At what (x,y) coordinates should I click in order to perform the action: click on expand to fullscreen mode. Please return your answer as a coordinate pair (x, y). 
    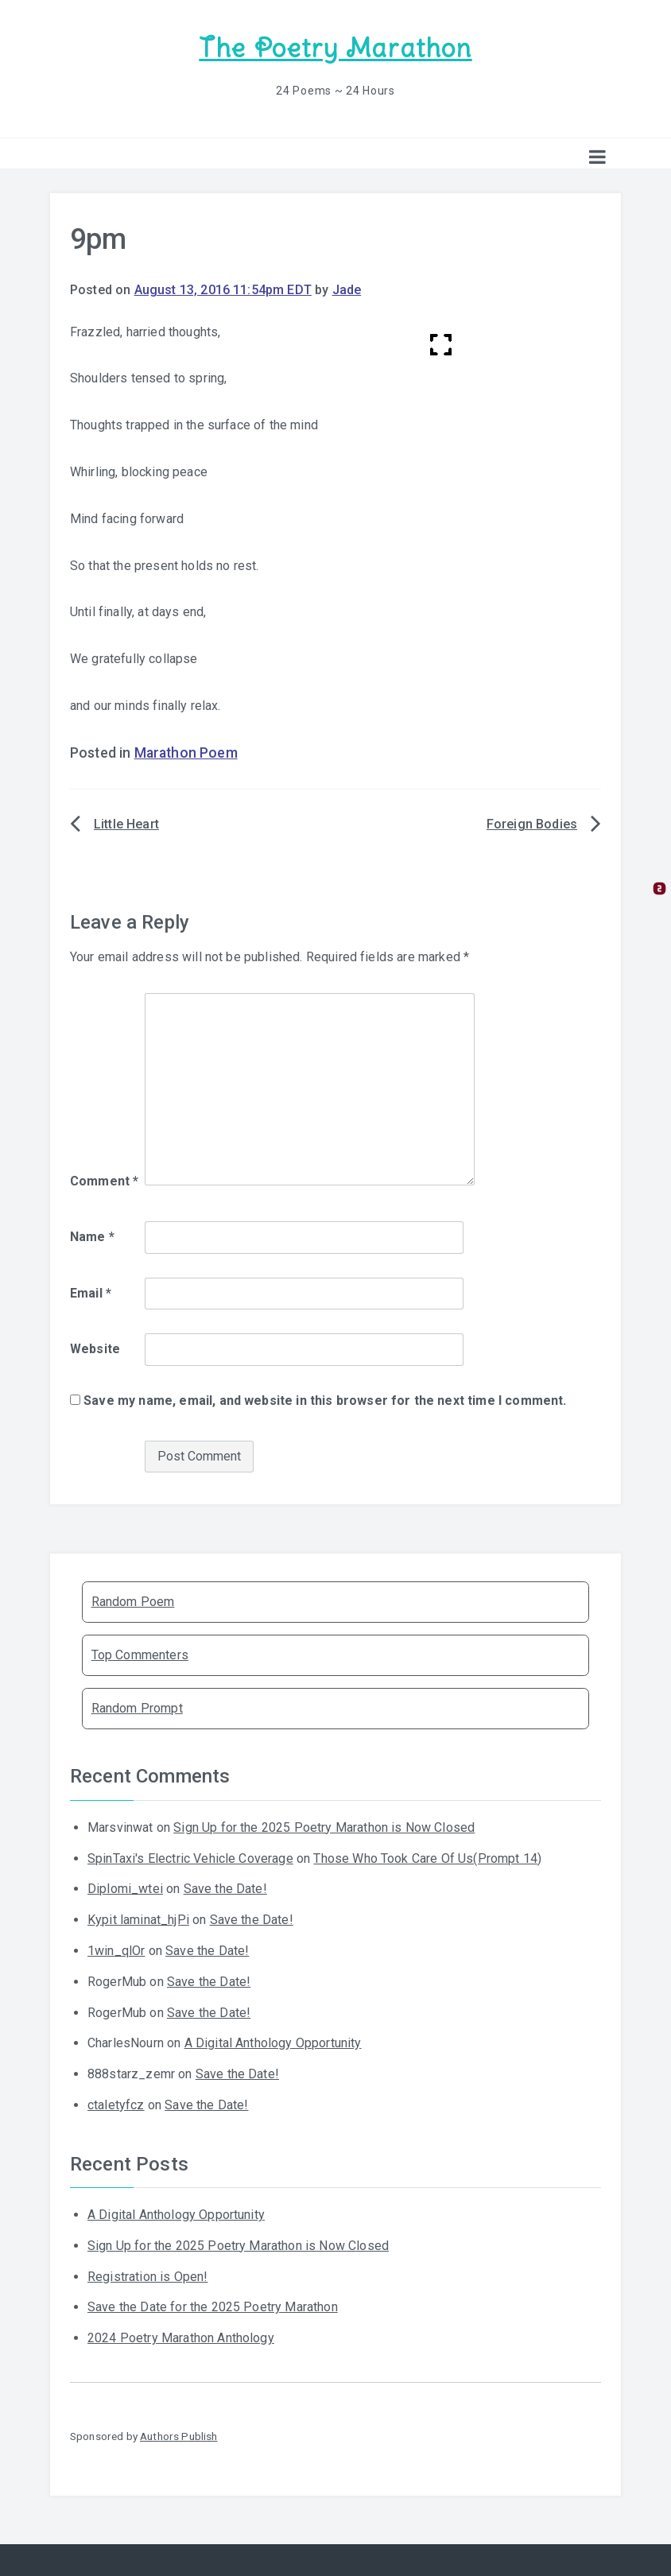
    Looking at the image, I should click on (440, 344).